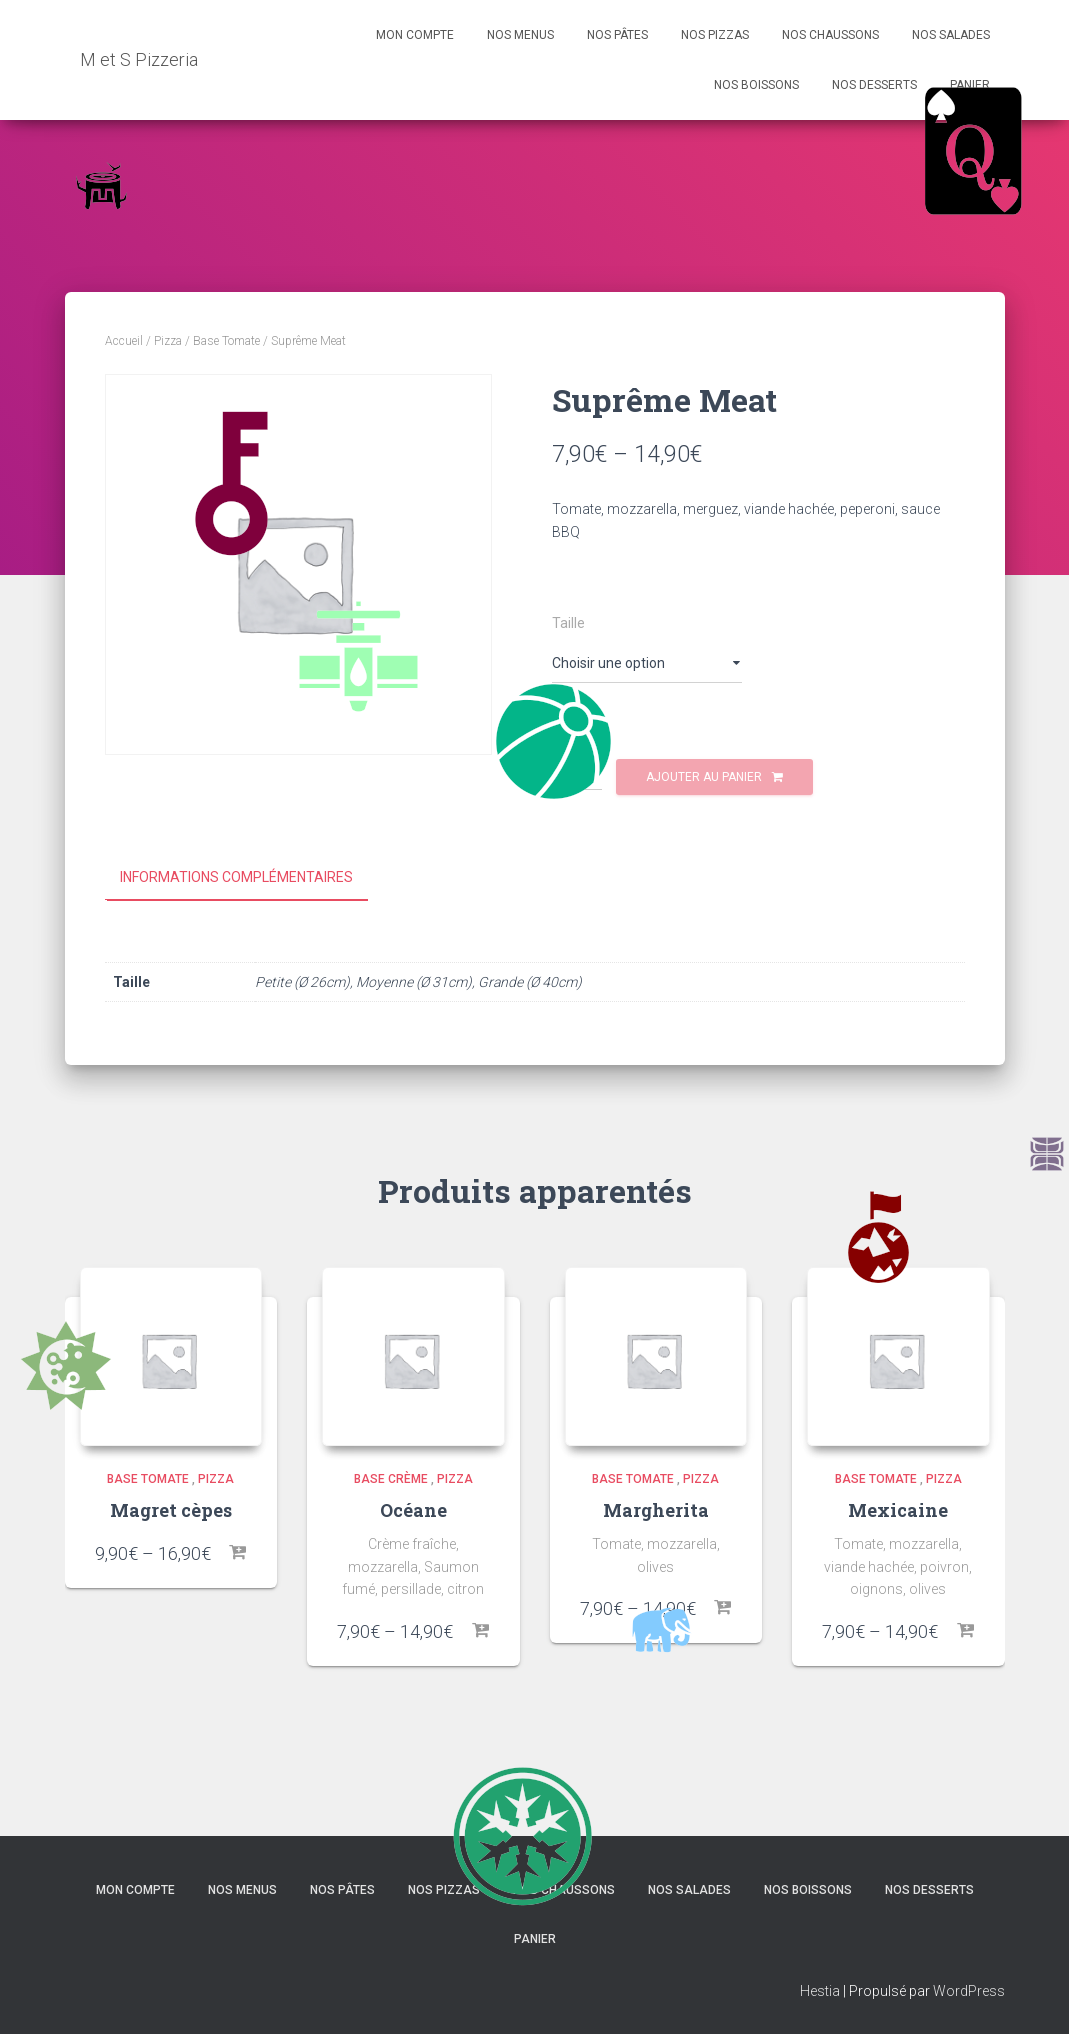 This screenshot has height=2034, width=1069. What do you see at coordinates (553, 741) in the screenshot?
I see `access beach or summer-themed games` at bounding box center [553, 741].